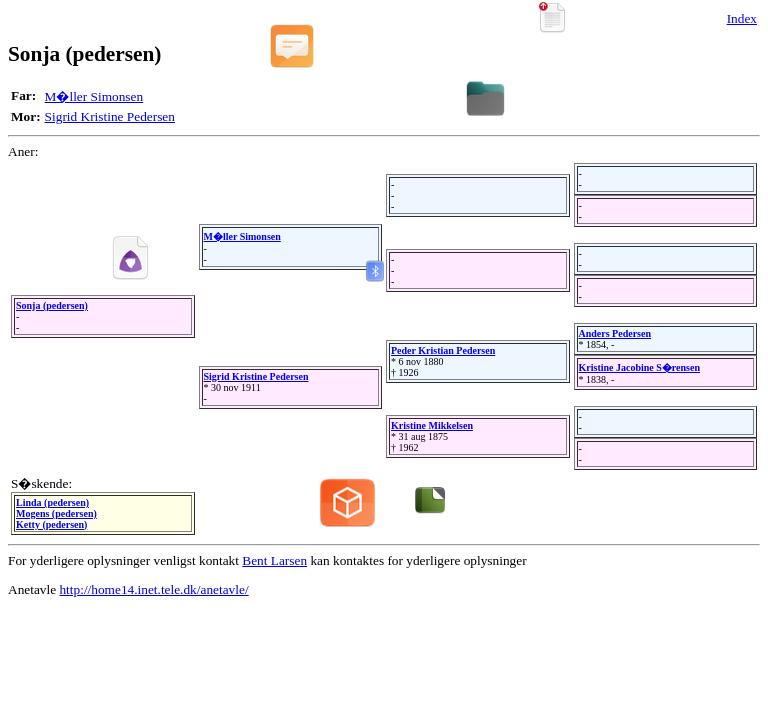 The height and width of the screenshot is (720, 768). I want to click on open a 3D model file in STL binary format, so click(347, 501).